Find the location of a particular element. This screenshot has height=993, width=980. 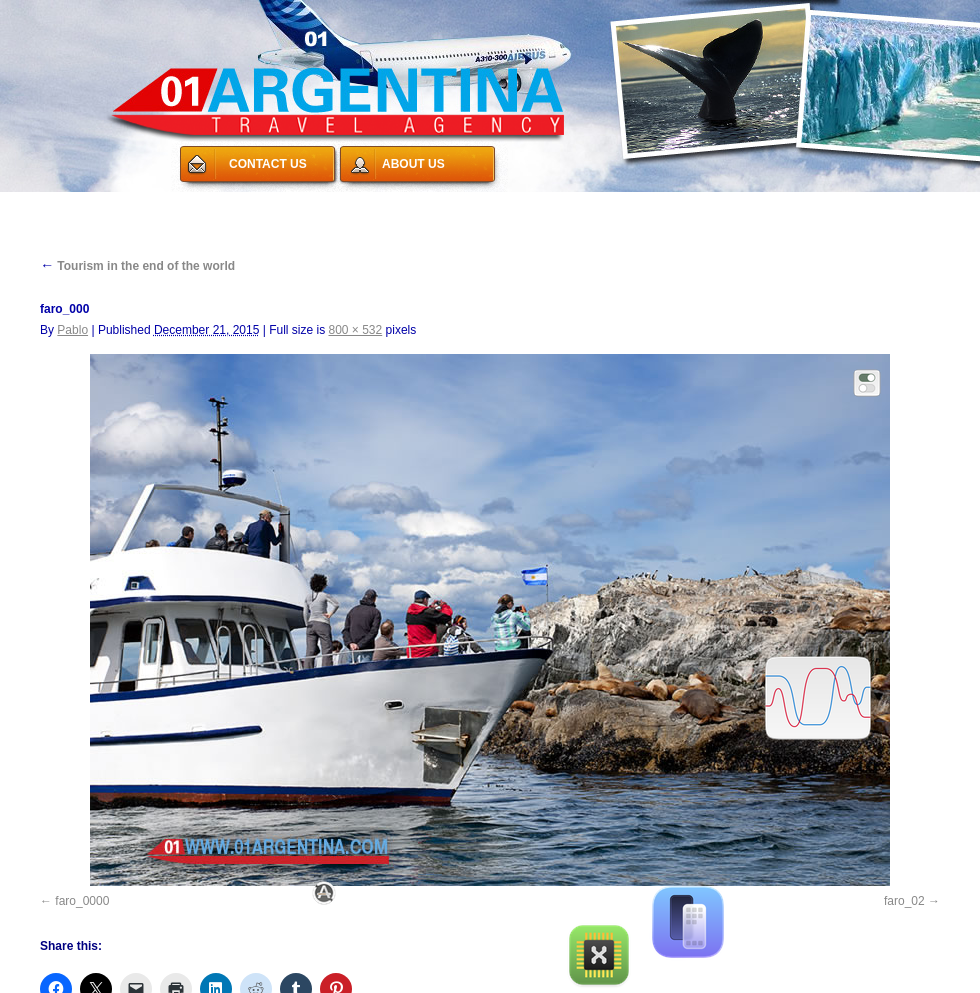

open kde connect preferences is located at coordinates (688, 922).